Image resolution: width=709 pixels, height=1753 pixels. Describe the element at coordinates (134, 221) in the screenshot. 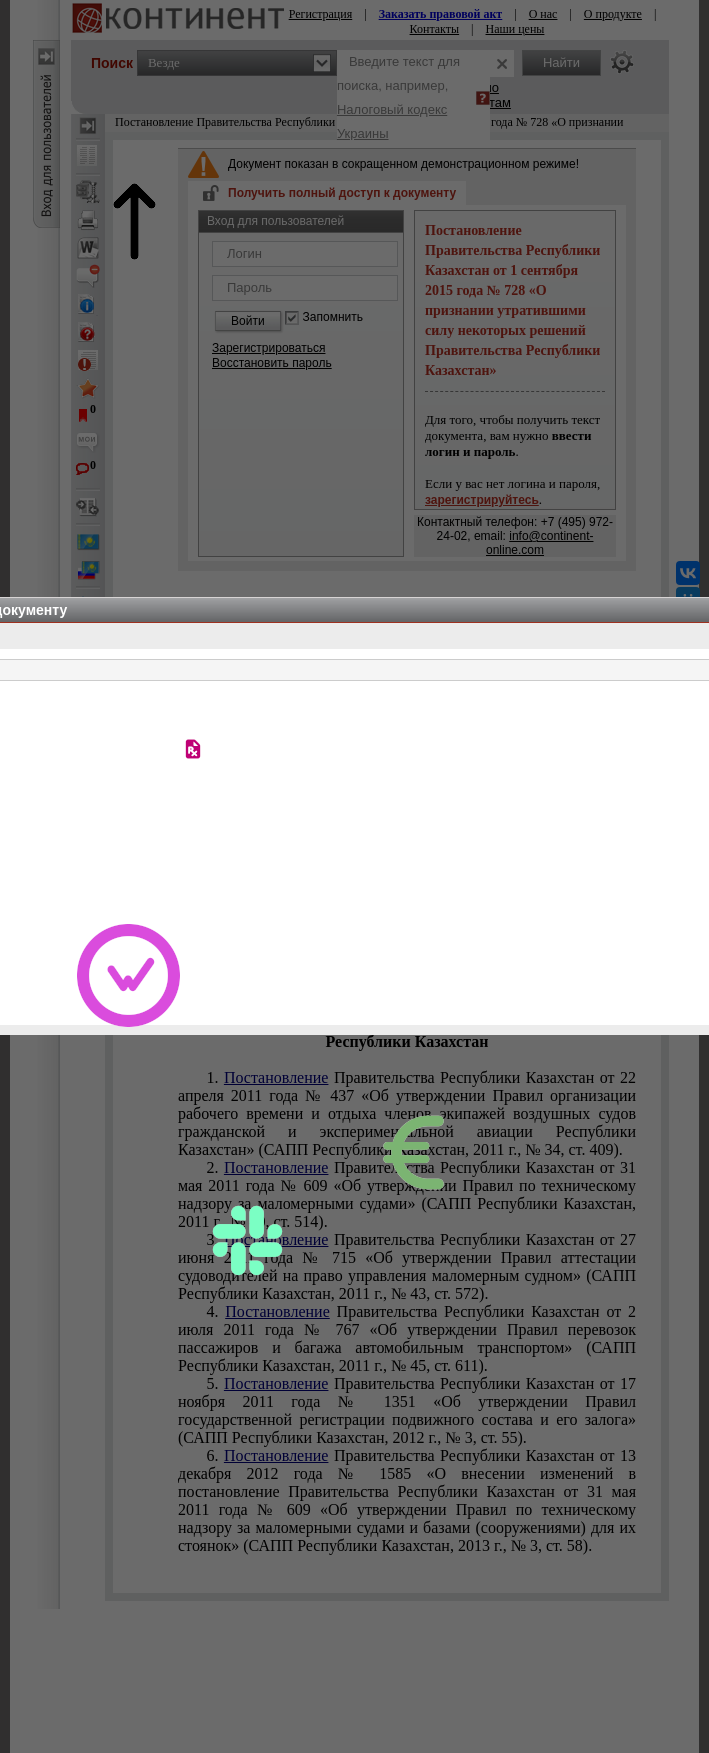

I see `scroll to top of page` at that location.